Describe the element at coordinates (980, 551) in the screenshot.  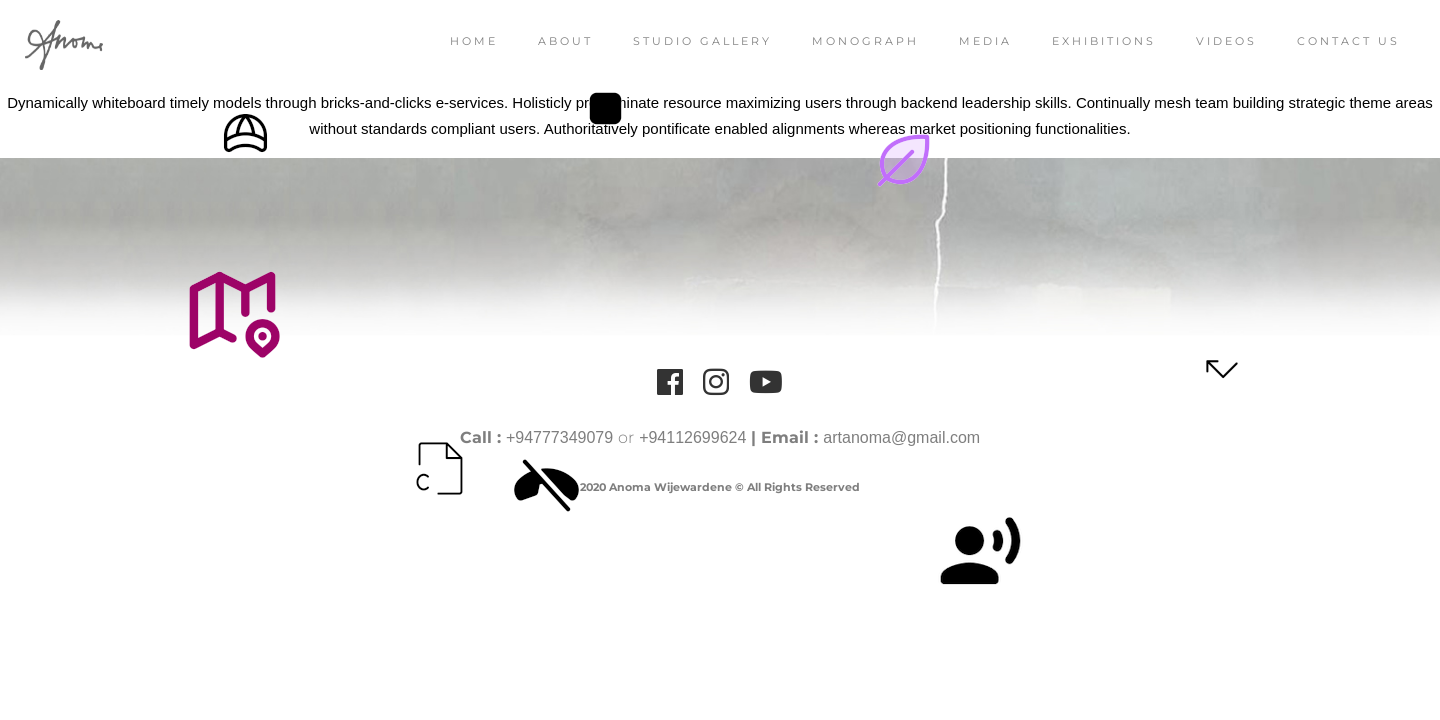
I see `activate voice recording or dictation` at that location.